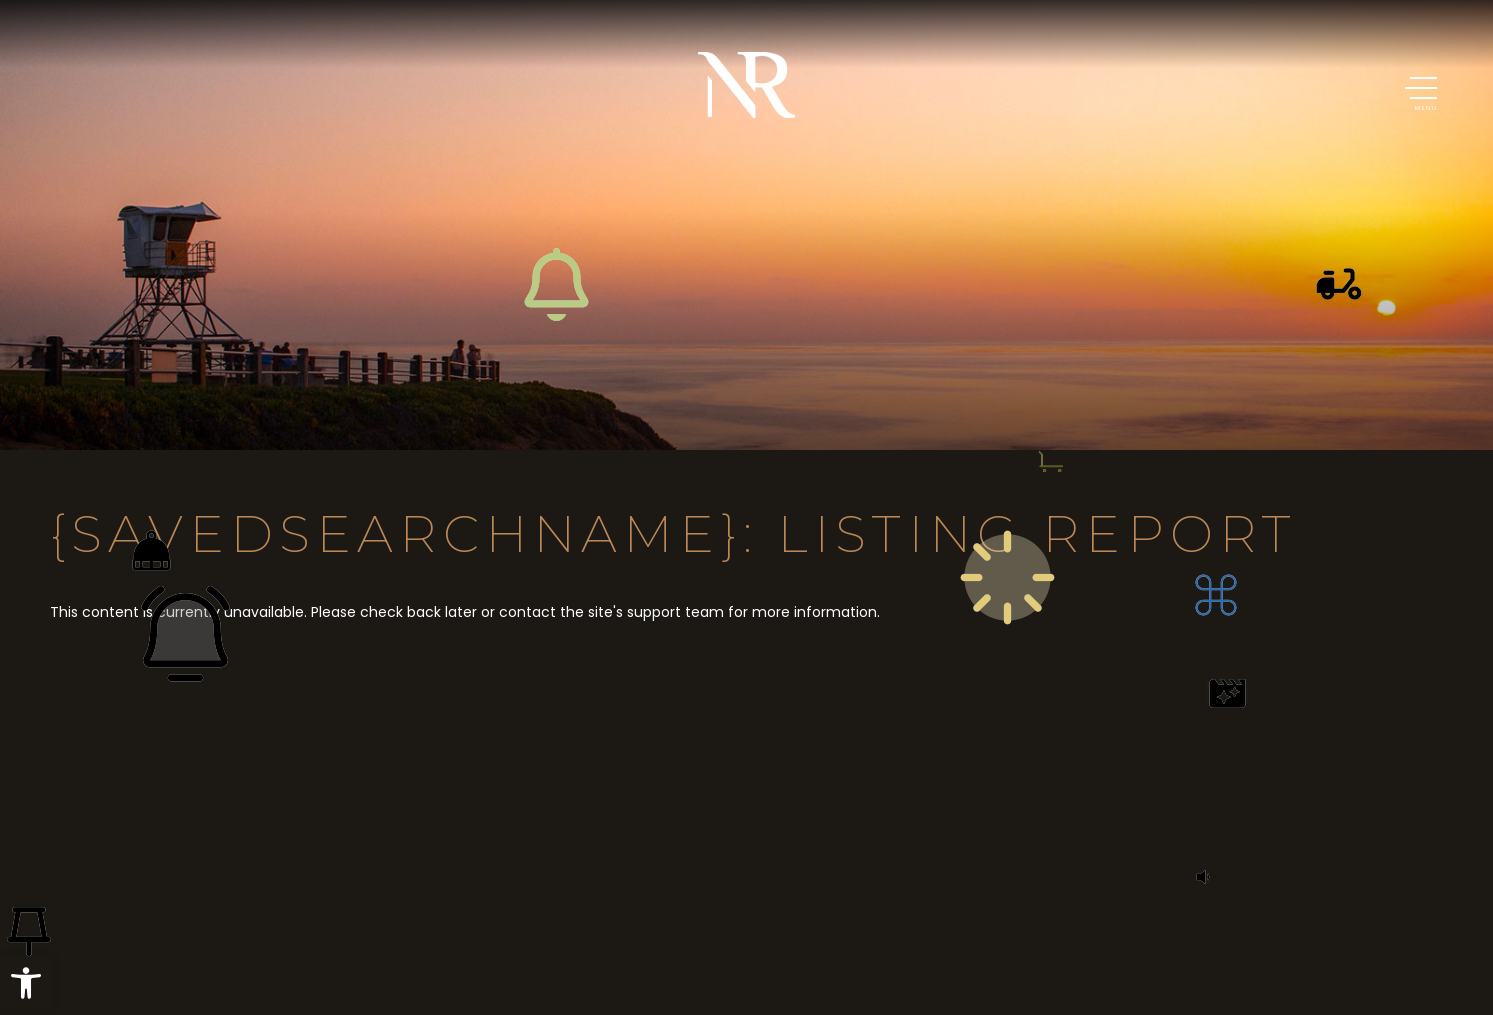  What do you see at coordinates (1007, 577) in the screenshot?
I see `indicates content is loading` at bounding box center [1007, 577].